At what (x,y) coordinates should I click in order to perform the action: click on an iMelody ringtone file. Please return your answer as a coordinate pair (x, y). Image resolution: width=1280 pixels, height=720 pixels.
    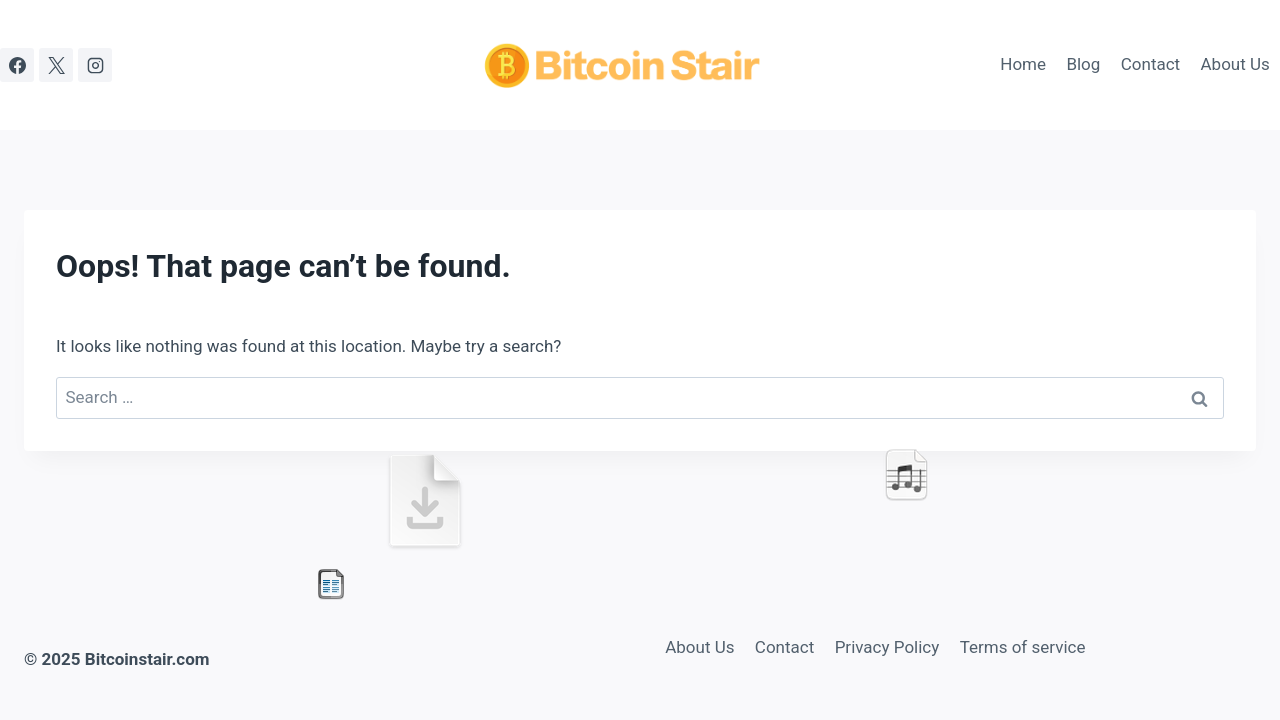
    Looking at the image, I should click on (906, 474).